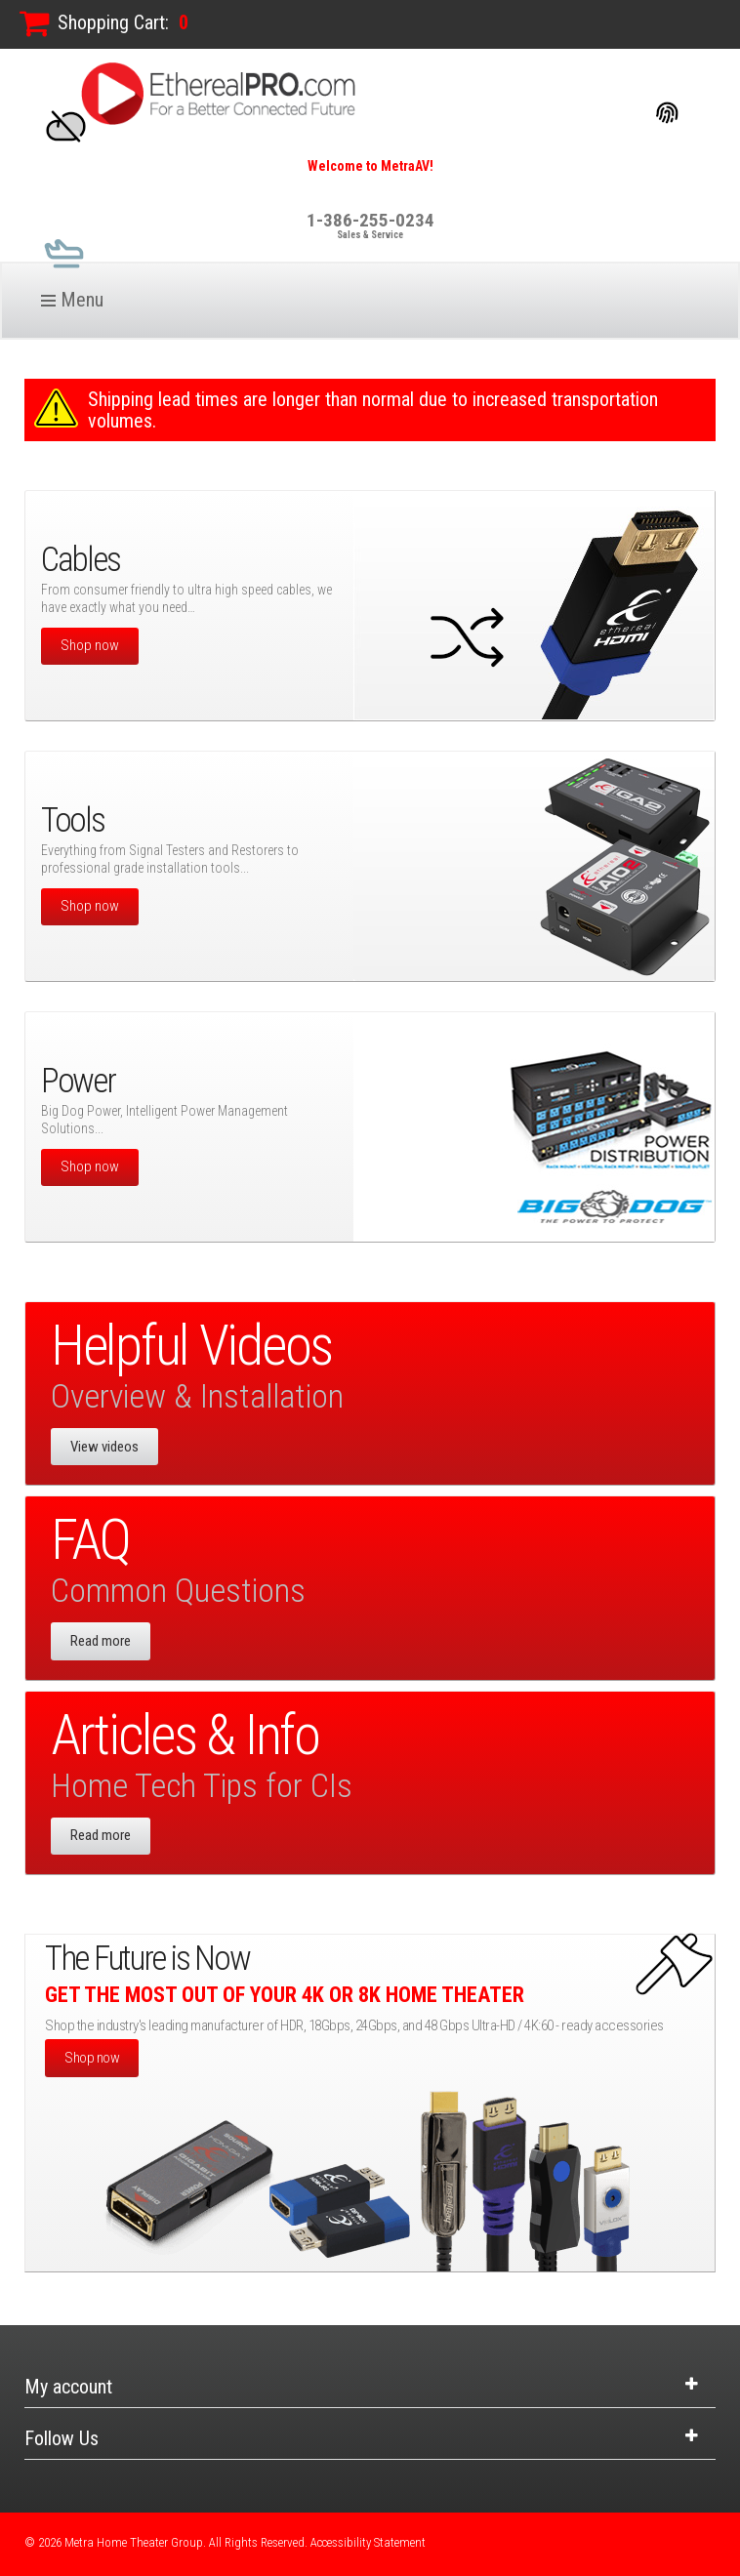 The width and height of the screenshot is (740, 2576). I want to click on cloud sync is disabled or unavailable, so click(65, 126).